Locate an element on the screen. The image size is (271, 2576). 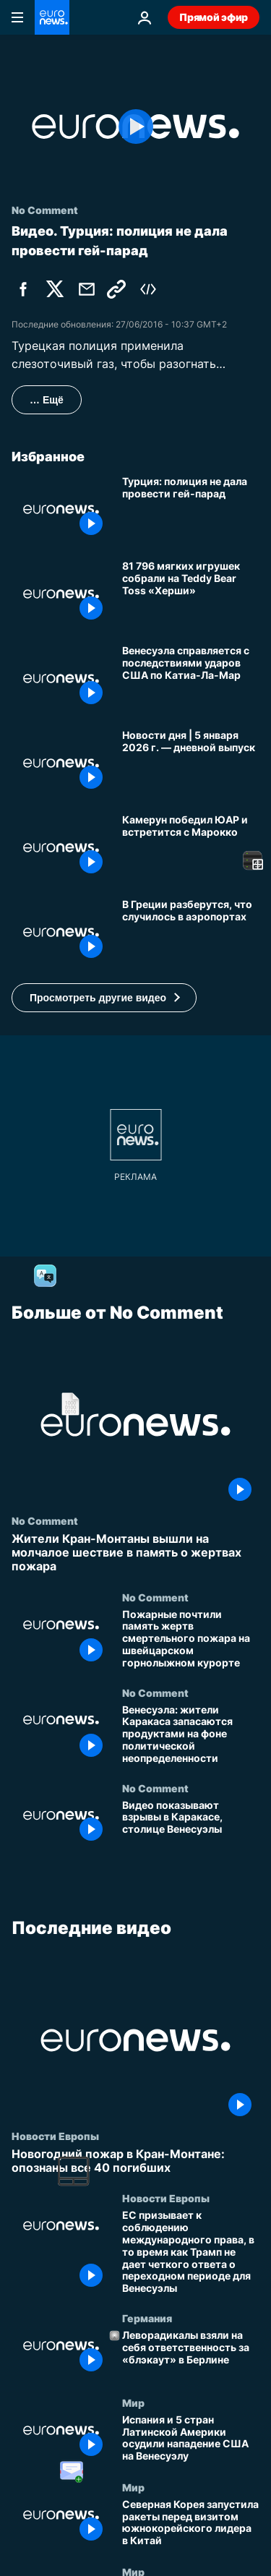
compose a new email message is located at coordinates (72, 2470).